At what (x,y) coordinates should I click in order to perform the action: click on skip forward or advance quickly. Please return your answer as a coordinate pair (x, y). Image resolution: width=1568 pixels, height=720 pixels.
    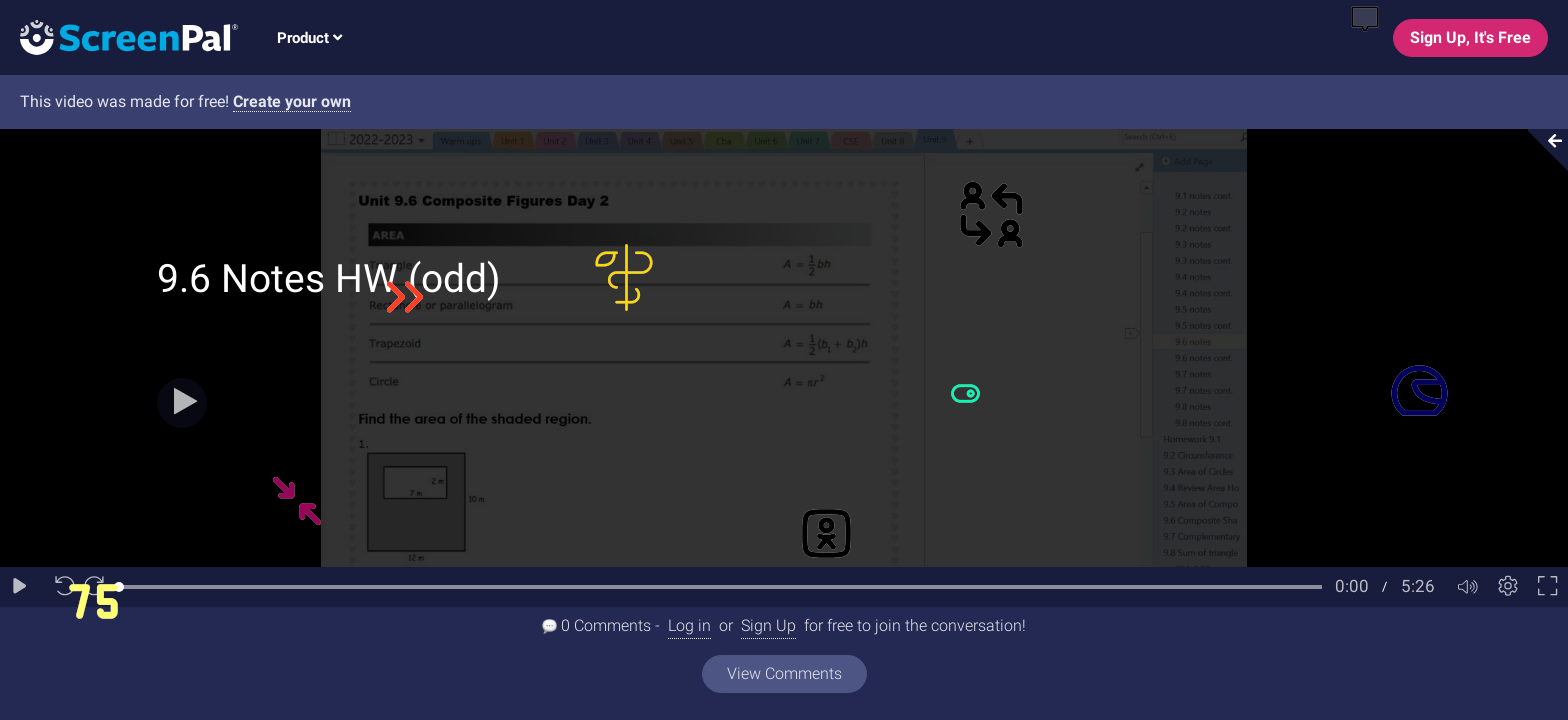
    Looking at the image, I should click on (405, 297).